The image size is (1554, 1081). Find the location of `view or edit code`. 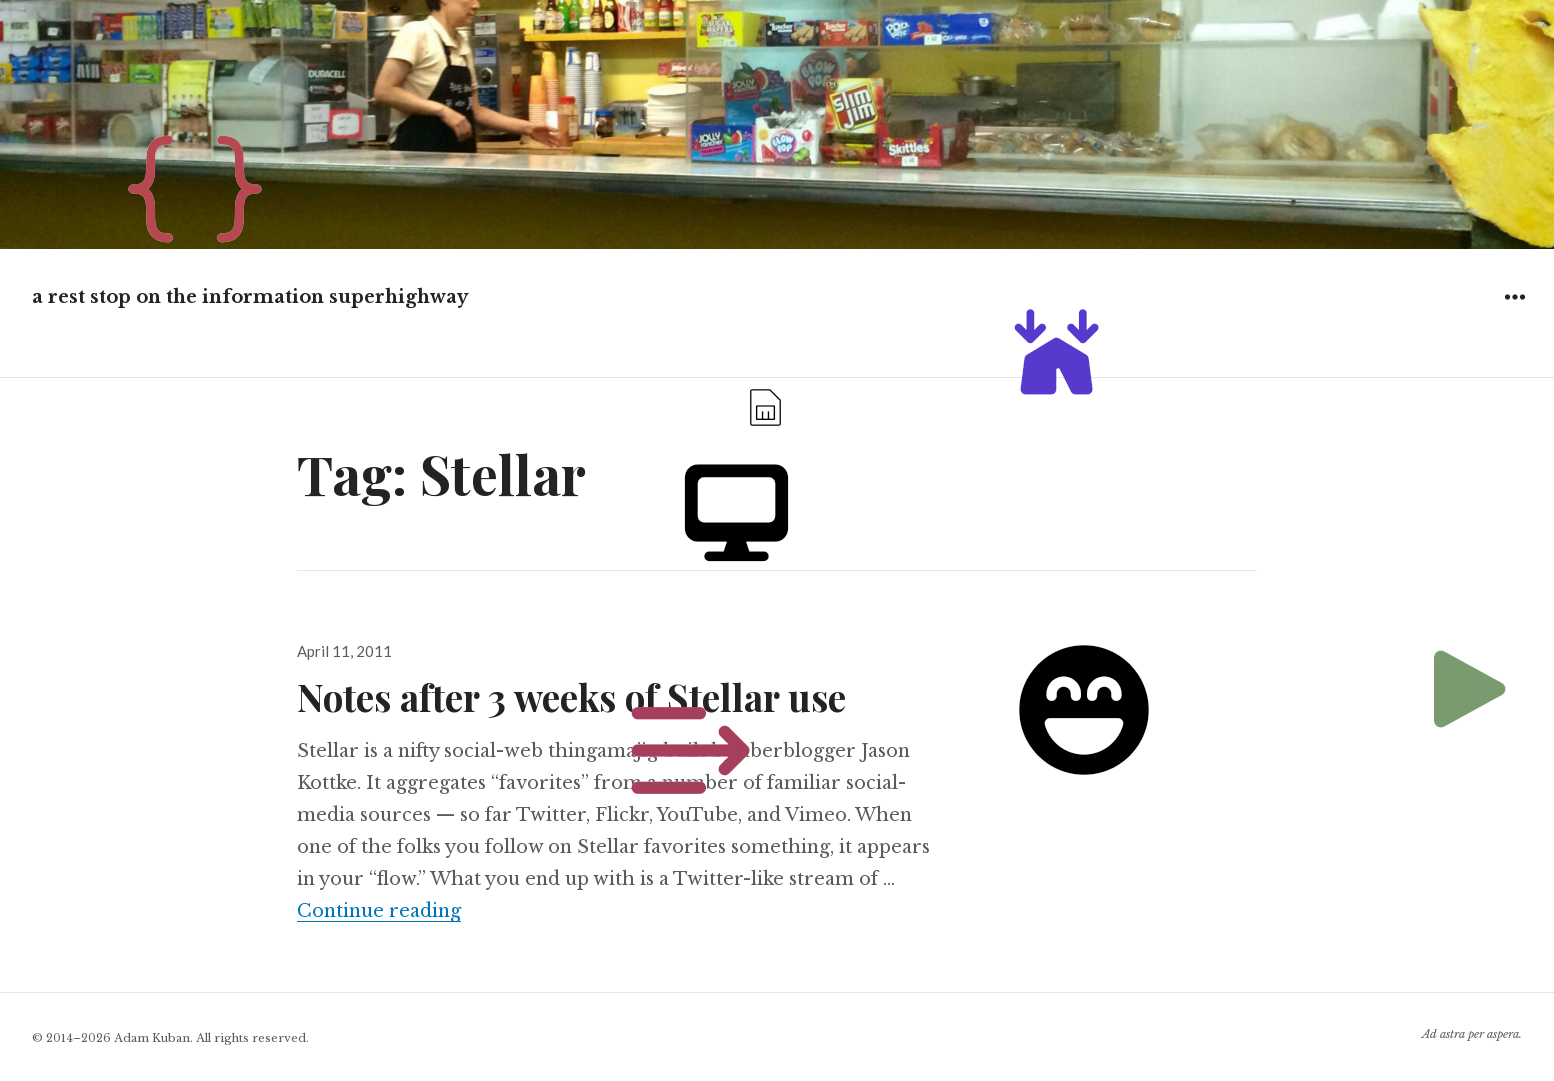

view or edit code is located at coordinates (195, 189).